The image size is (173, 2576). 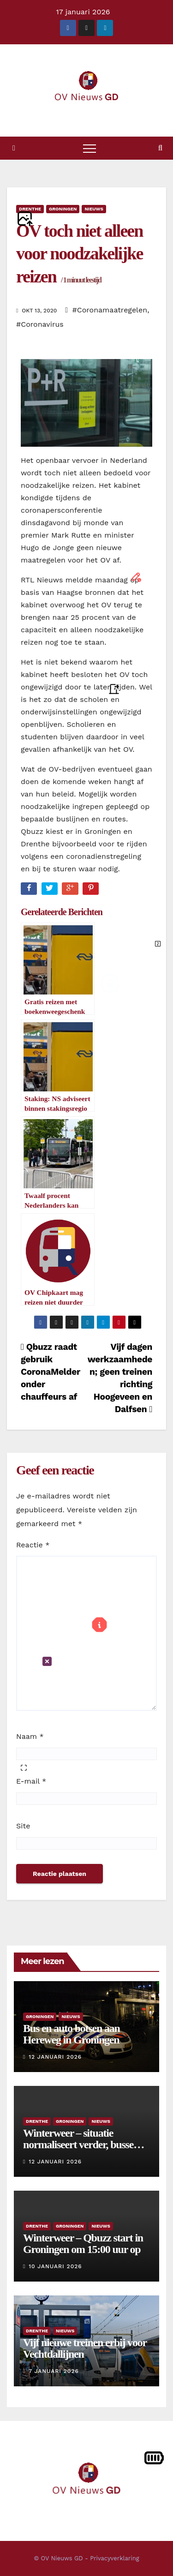 I want to click on close or dismiss a dialog, so click(x=47, y=1661).